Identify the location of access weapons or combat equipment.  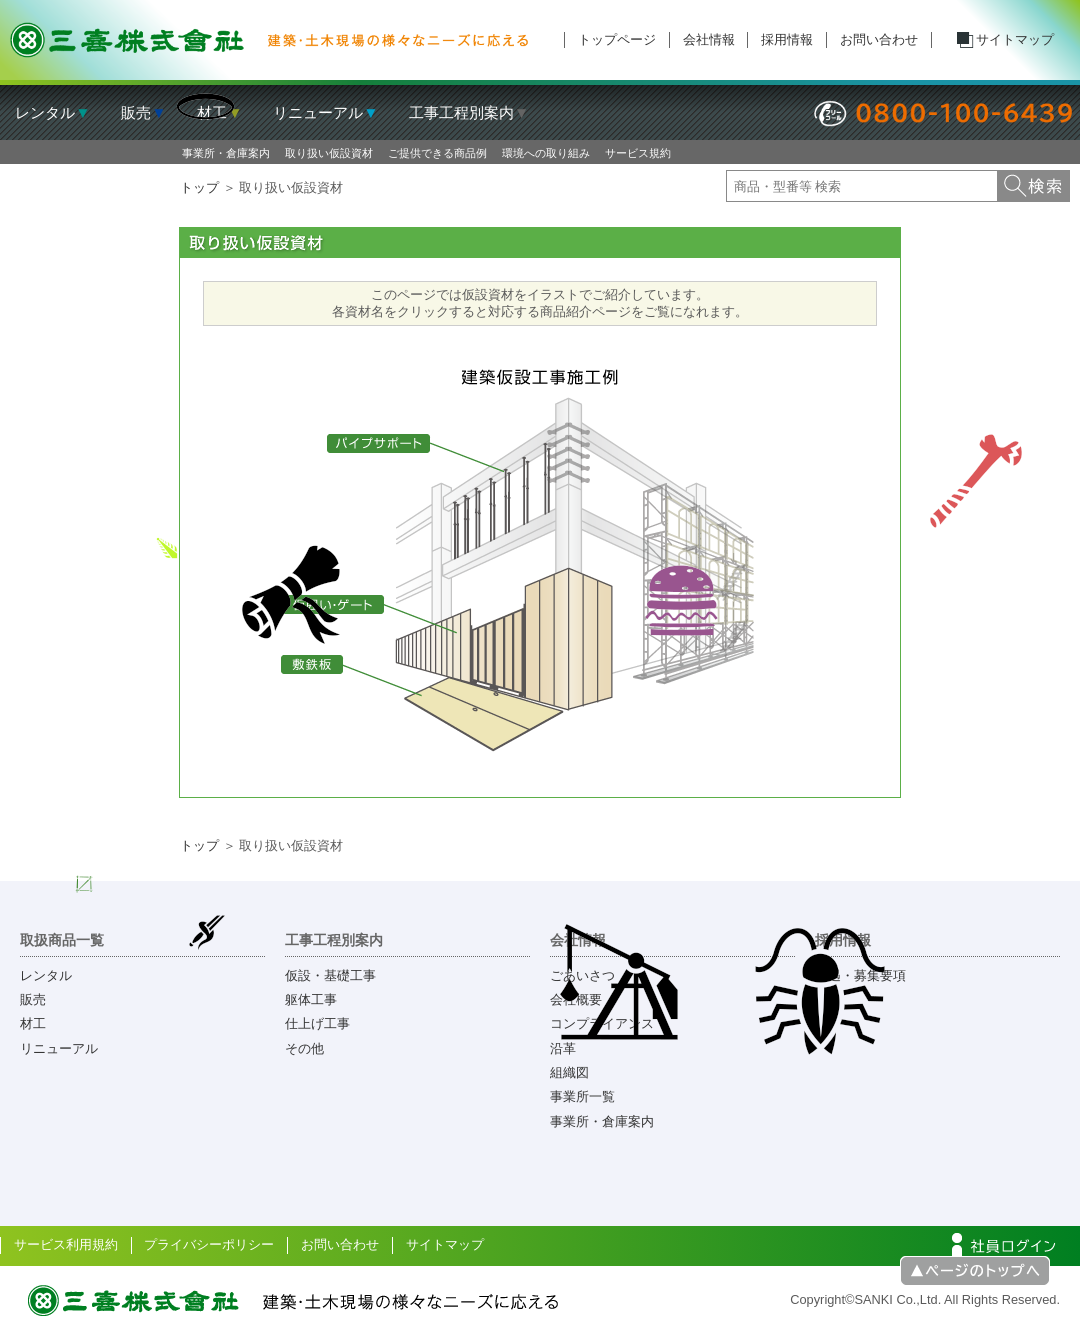
(207, 933).